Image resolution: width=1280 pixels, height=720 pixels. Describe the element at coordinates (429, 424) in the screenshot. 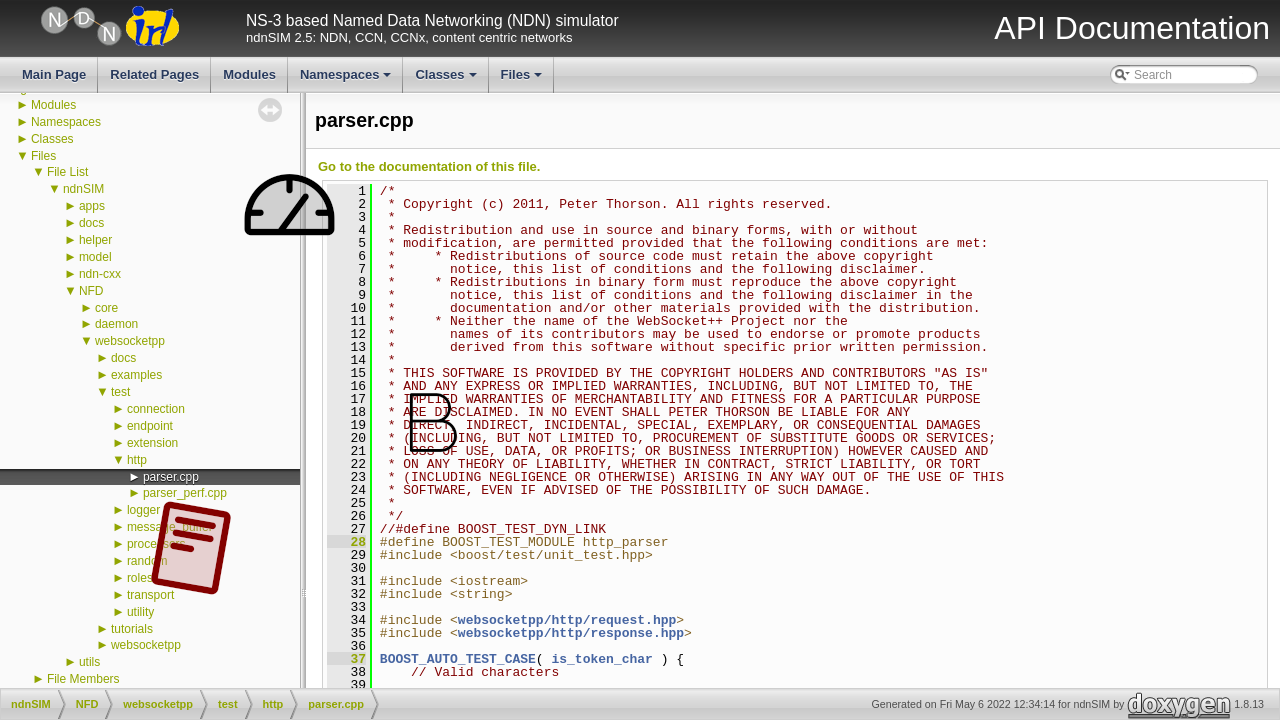

I see `apply bold formatting to selected text` at that location.